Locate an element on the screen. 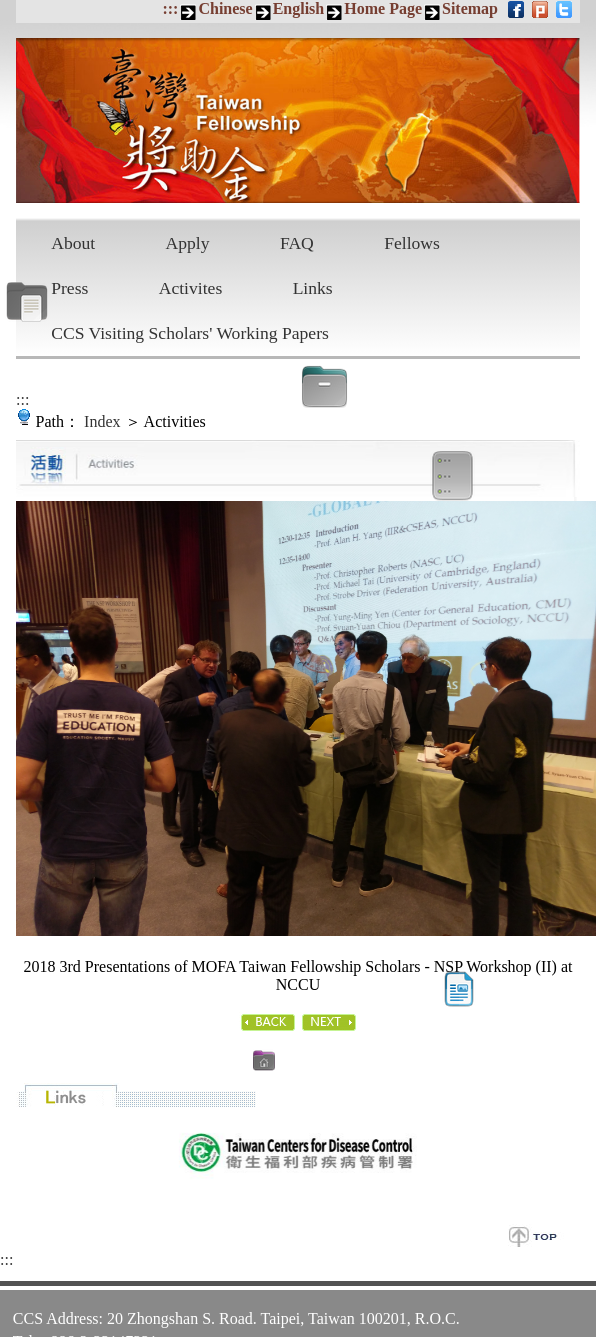  libreoffice writer document template file is located at coordinates (459, 989).